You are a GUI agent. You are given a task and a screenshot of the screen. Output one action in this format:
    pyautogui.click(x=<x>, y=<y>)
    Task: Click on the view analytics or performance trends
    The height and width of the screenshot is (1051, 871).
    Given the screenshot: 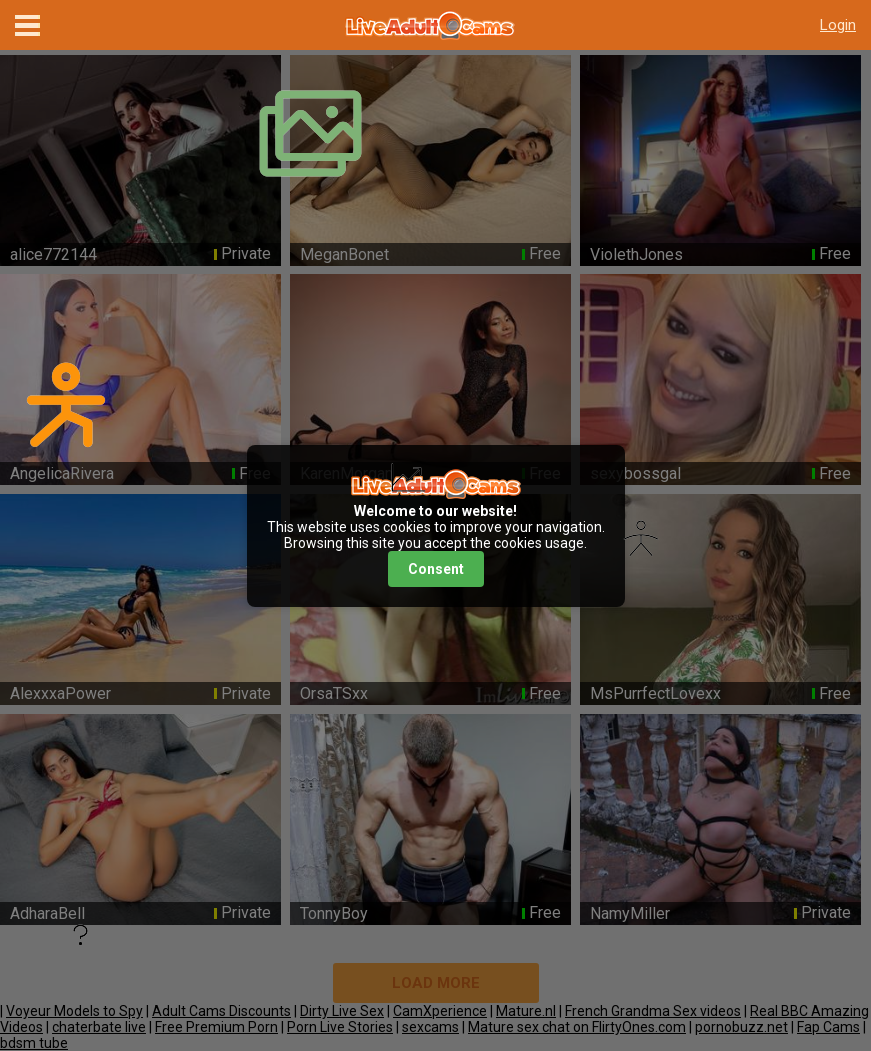 What is the action you would take?
    pyautogui.click(x=408, y=477)
    